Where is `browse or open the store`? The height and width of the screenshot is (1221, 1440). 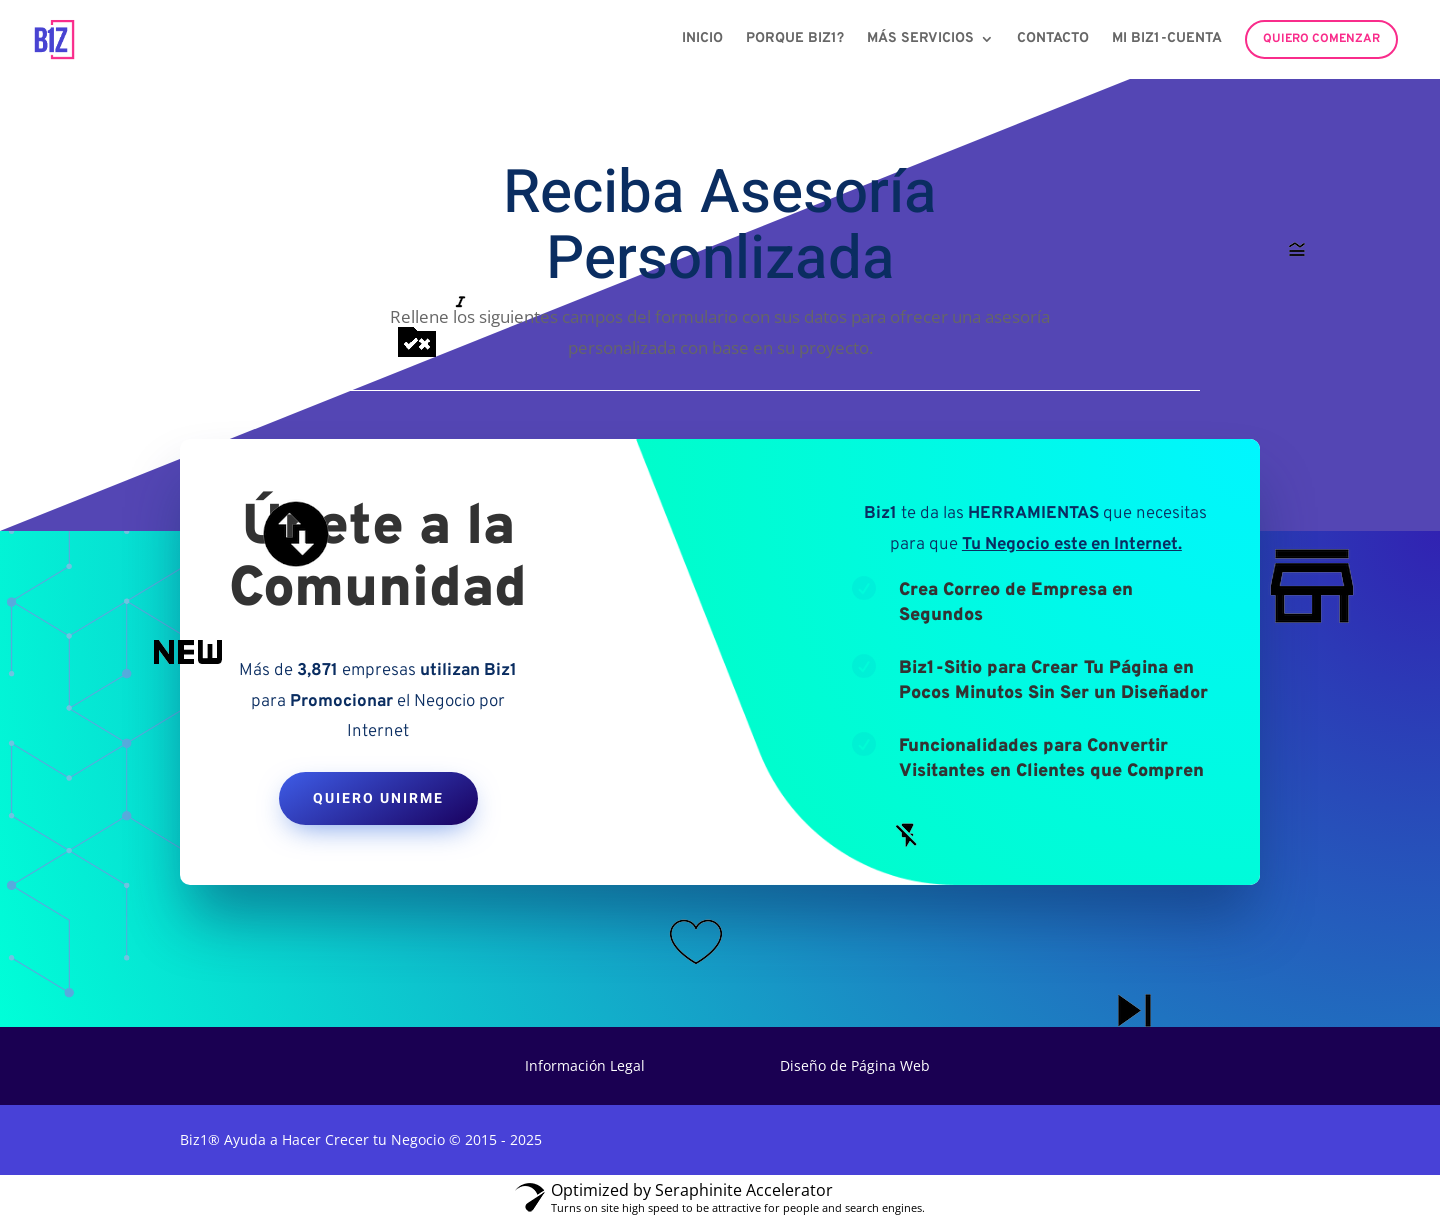 browse or open the store is located at coordinates (1312, 586).